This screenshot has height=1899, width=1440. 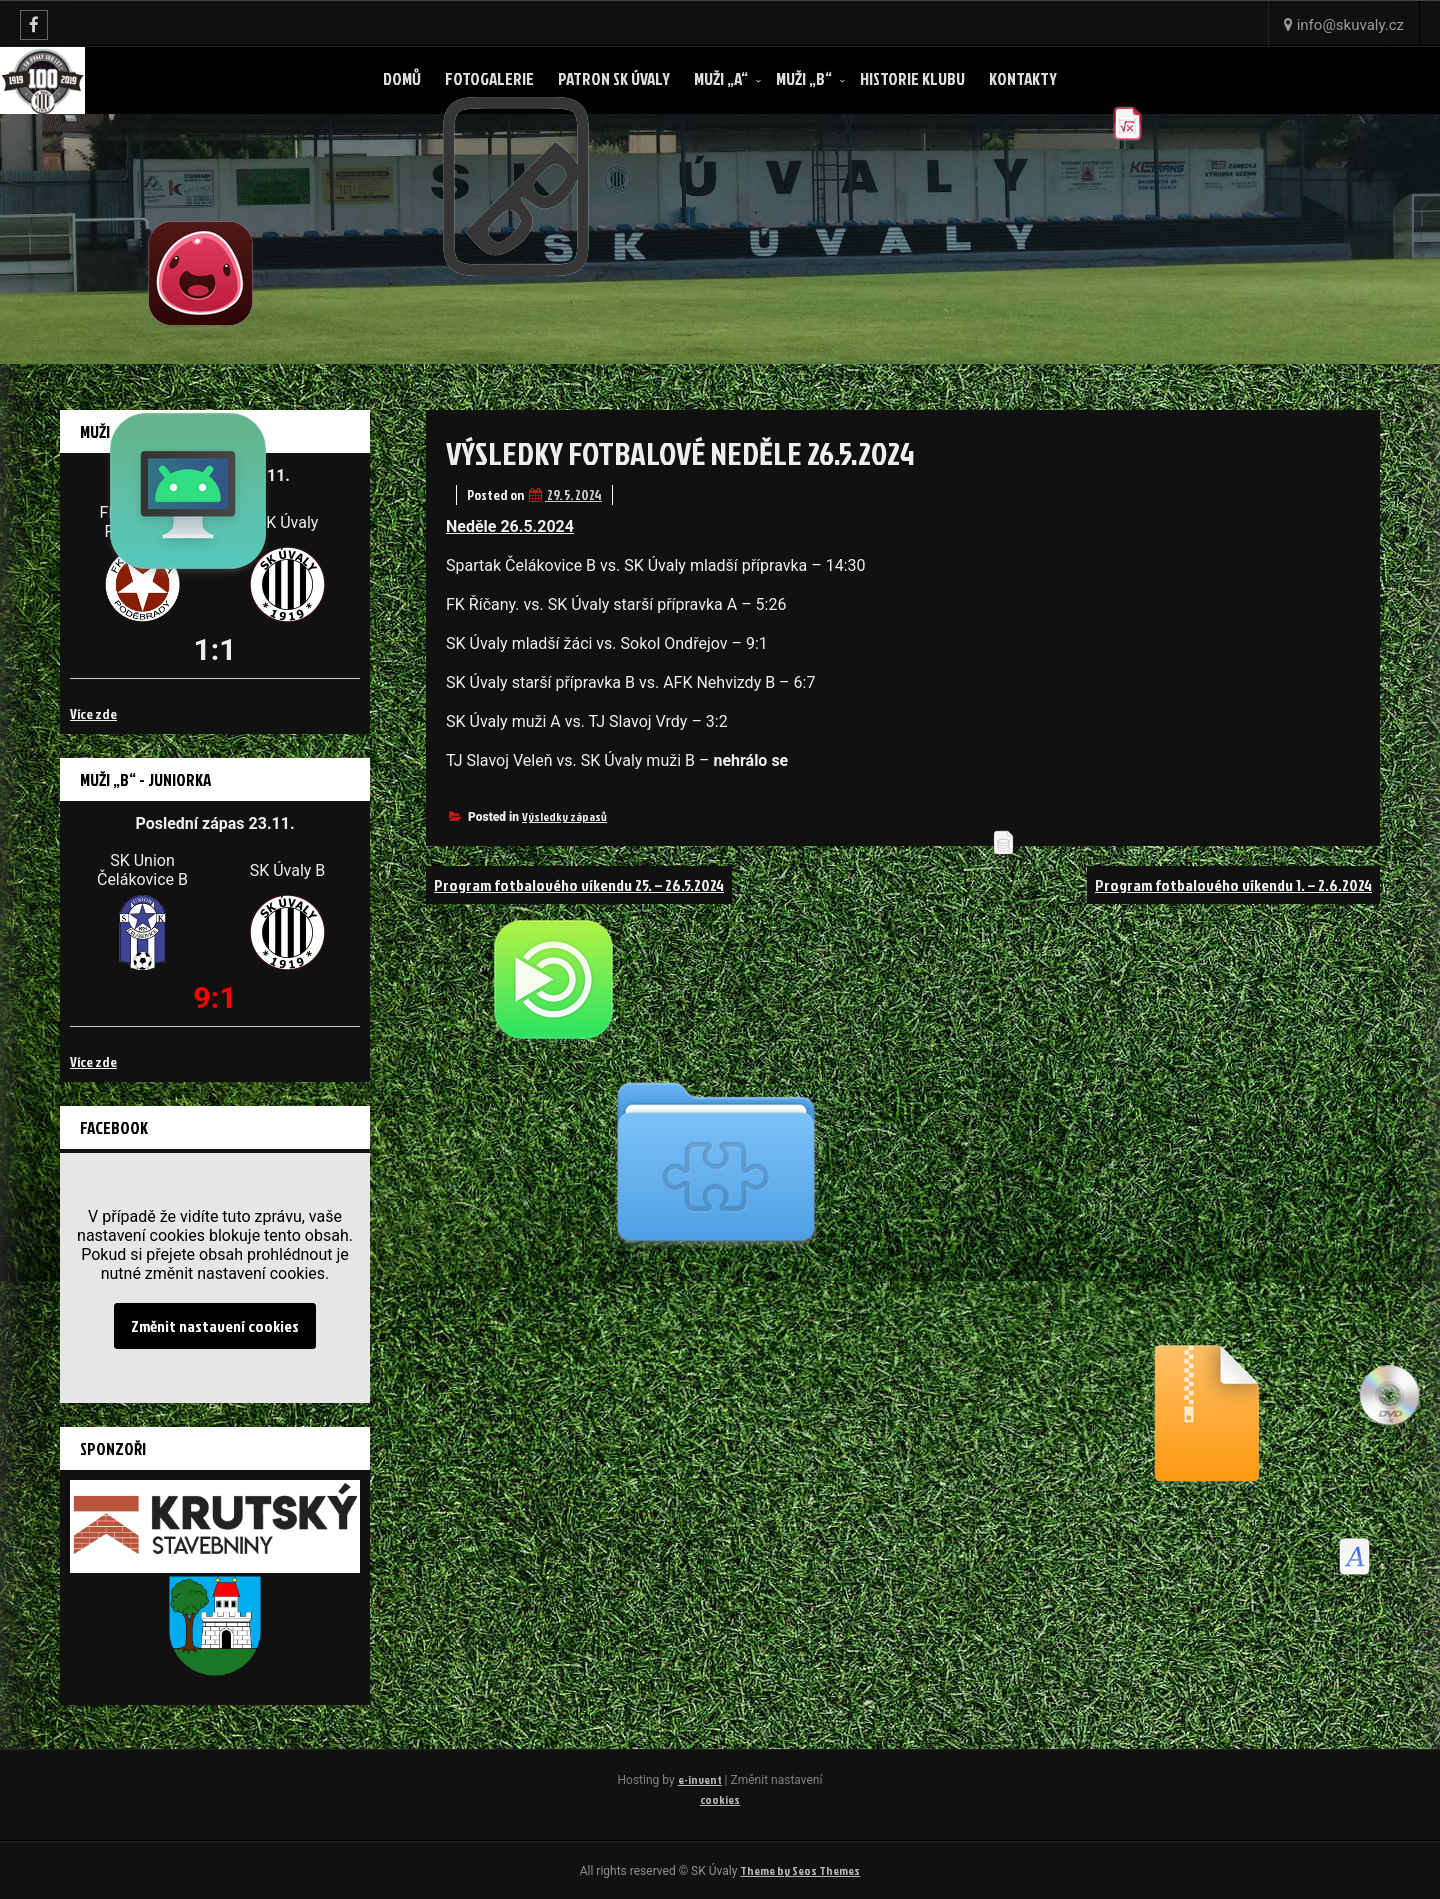 I want to click on indicates a blank DVD-R disc ready for burning, so click(x=1389, y=1396).